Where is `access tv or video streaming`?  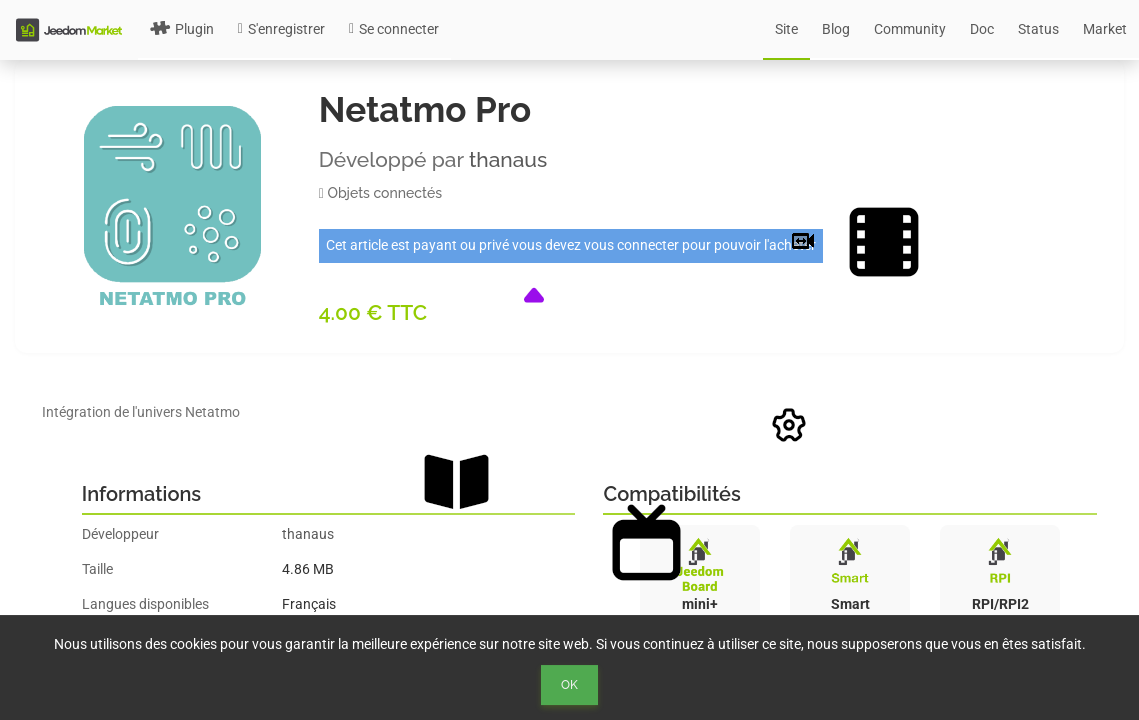
access tv or video streaming is located at coordinates (646, 542).